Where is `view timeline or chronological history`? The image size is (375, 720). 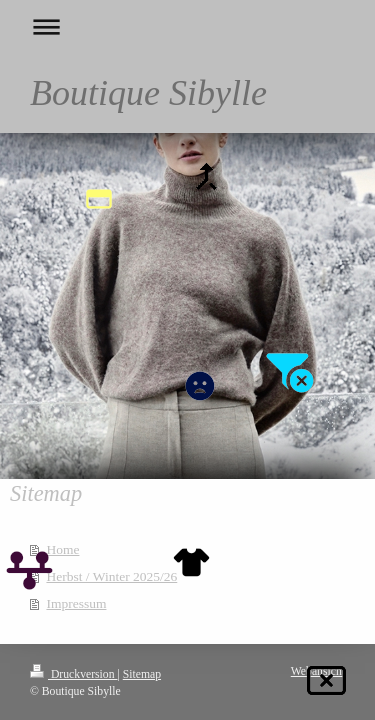 view timeline or chronological history is located at coordinates (29, 570).